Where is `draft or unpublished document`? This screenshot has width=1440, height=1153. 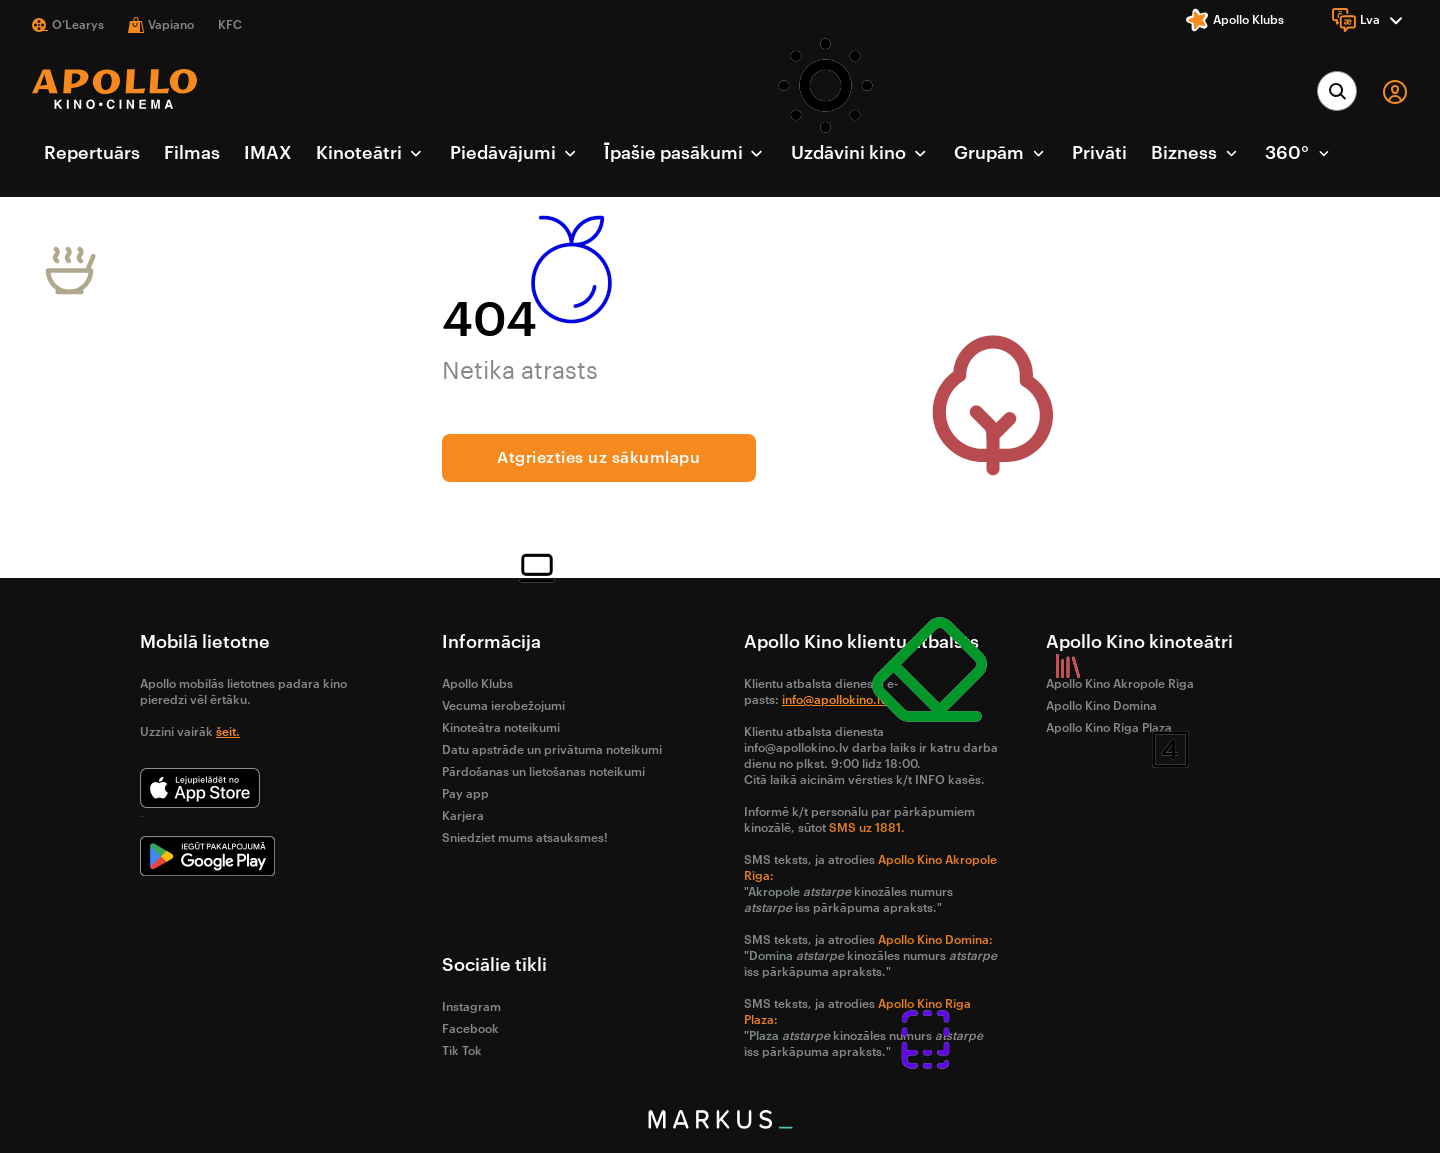 draft or unpublished document is located at coordinates (925, 1039).